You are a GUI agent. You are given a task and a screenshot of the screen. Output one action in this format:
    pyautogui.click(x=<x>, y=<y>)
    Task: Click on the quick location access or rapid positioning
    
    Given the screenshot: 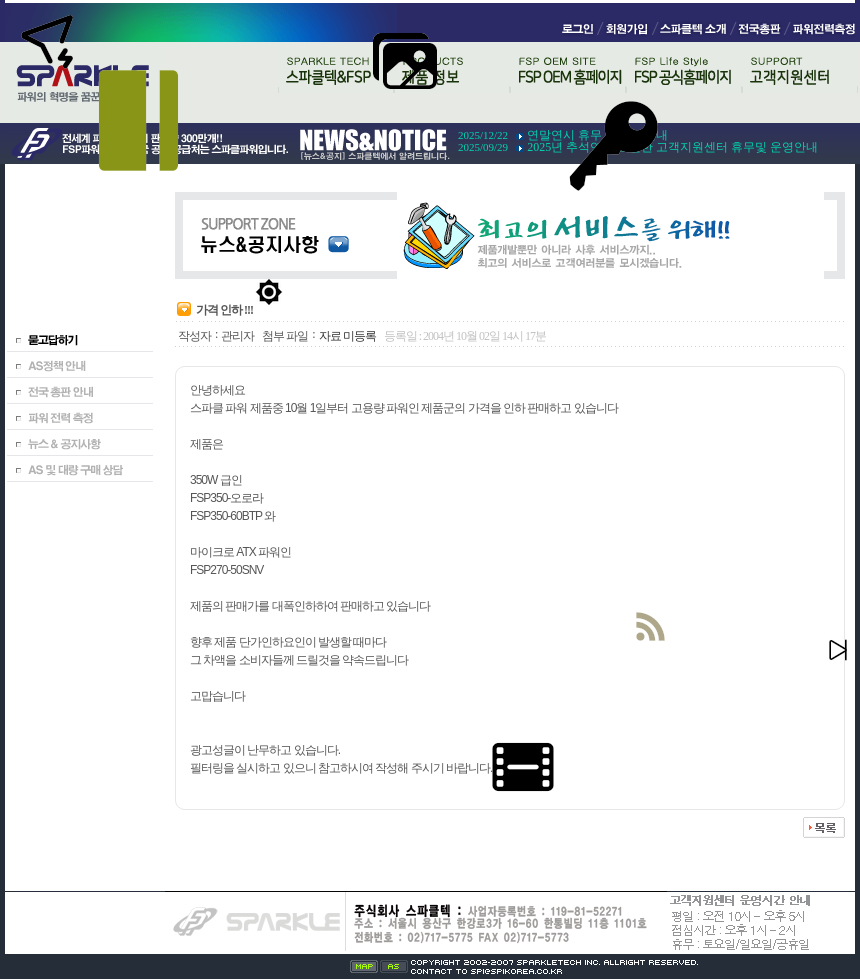 What is the action you would take?
    pyautogui.click(x=47, y=40)
    